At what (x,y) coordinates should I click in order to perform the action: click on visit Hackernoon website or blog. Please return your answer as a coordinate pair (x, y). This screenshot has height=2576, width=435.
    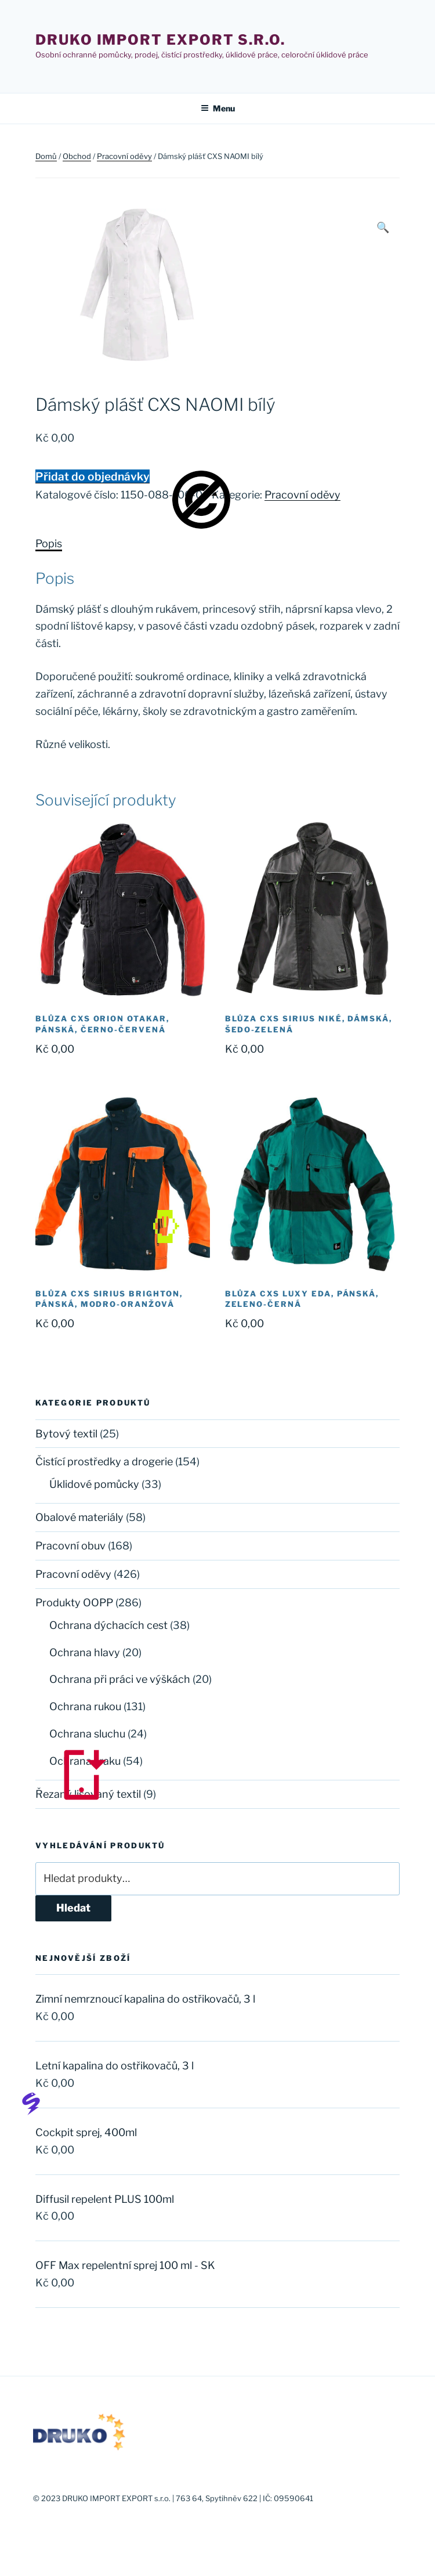
    Looking at the image, I should click on (166, 1226).